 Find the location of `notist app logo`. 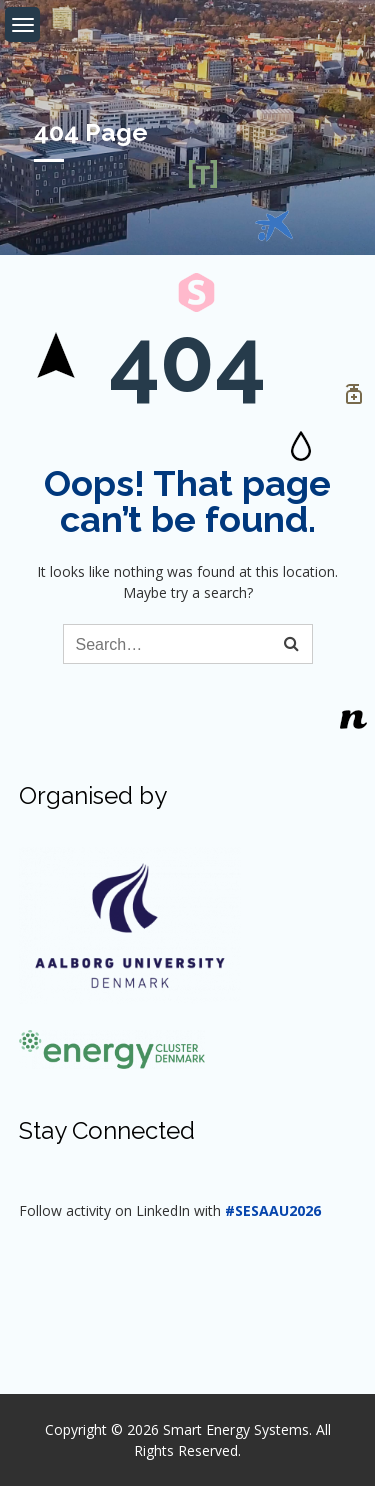

notist app logo is located at coordinates (353, 719).